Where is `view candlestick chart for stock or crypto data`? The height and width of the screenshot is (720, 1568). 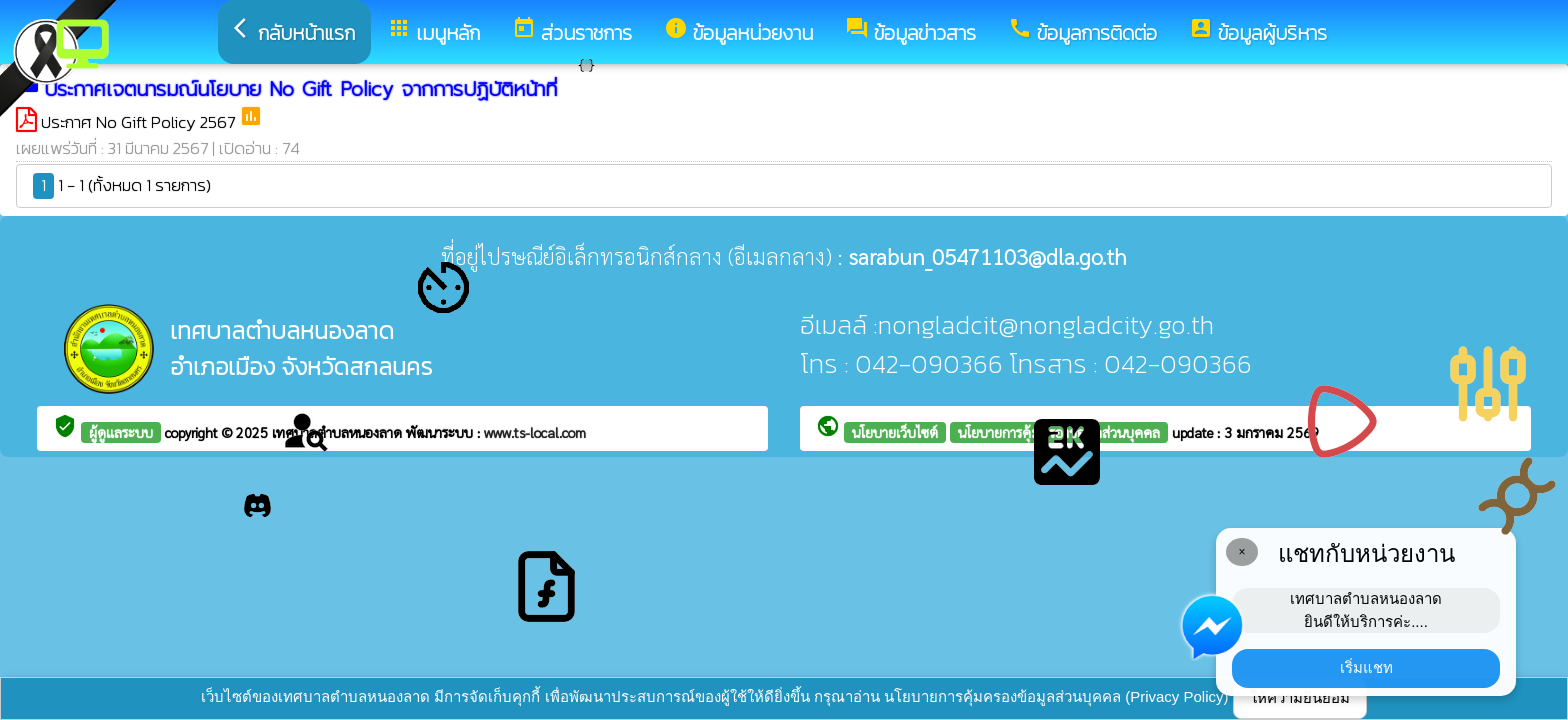
view candlestick chart for stock or crypto data is located at coordinates (1488, 384).